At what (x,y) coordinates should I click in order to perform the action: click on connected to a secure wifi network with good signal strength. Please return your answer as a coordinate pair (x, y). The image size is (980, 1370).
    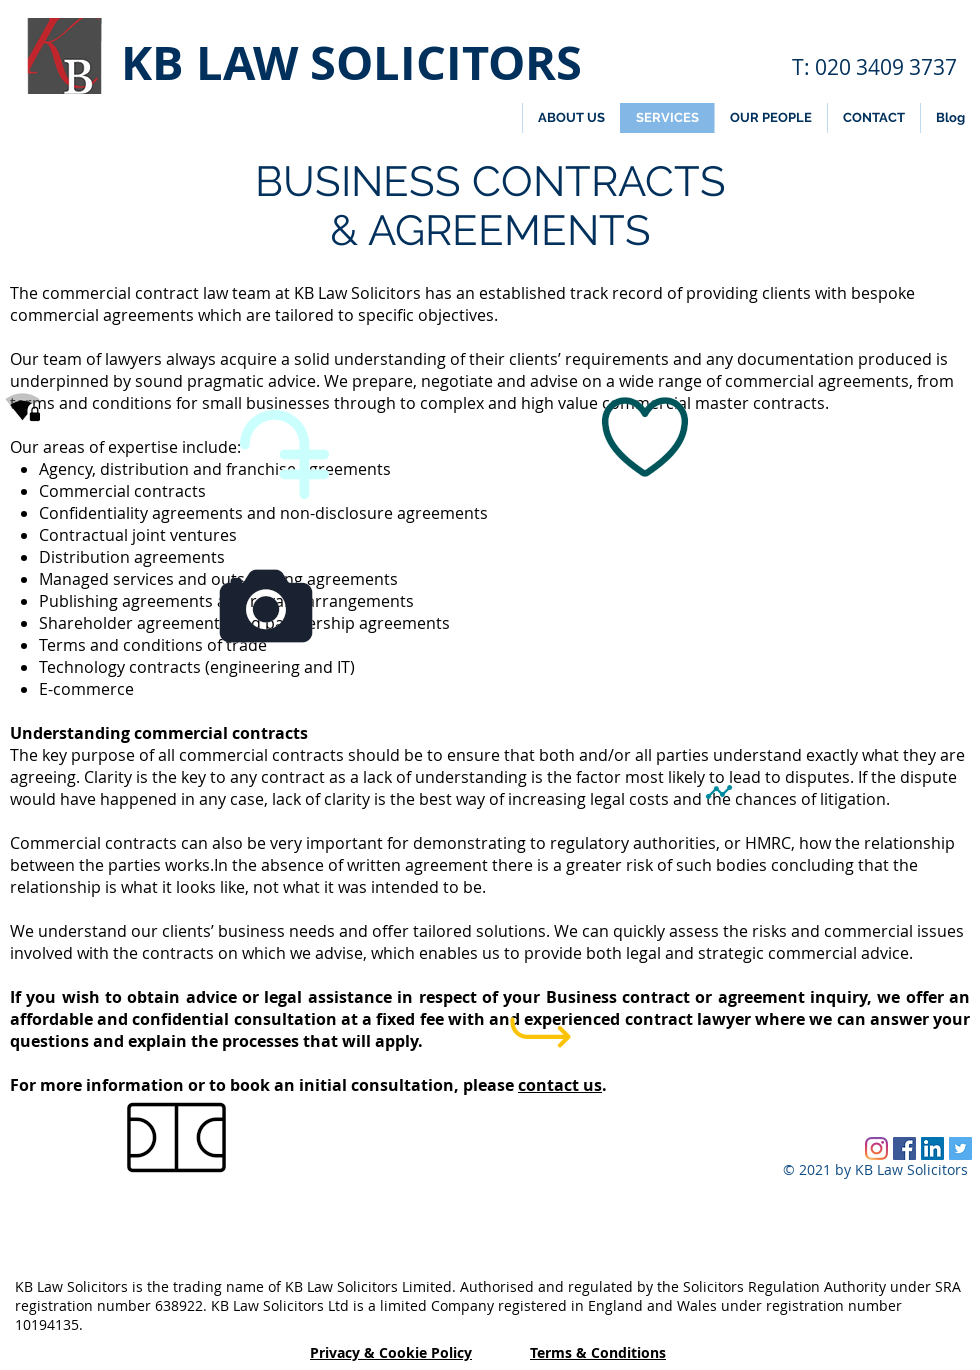
    Looking at the image, I should click on (22, 406).